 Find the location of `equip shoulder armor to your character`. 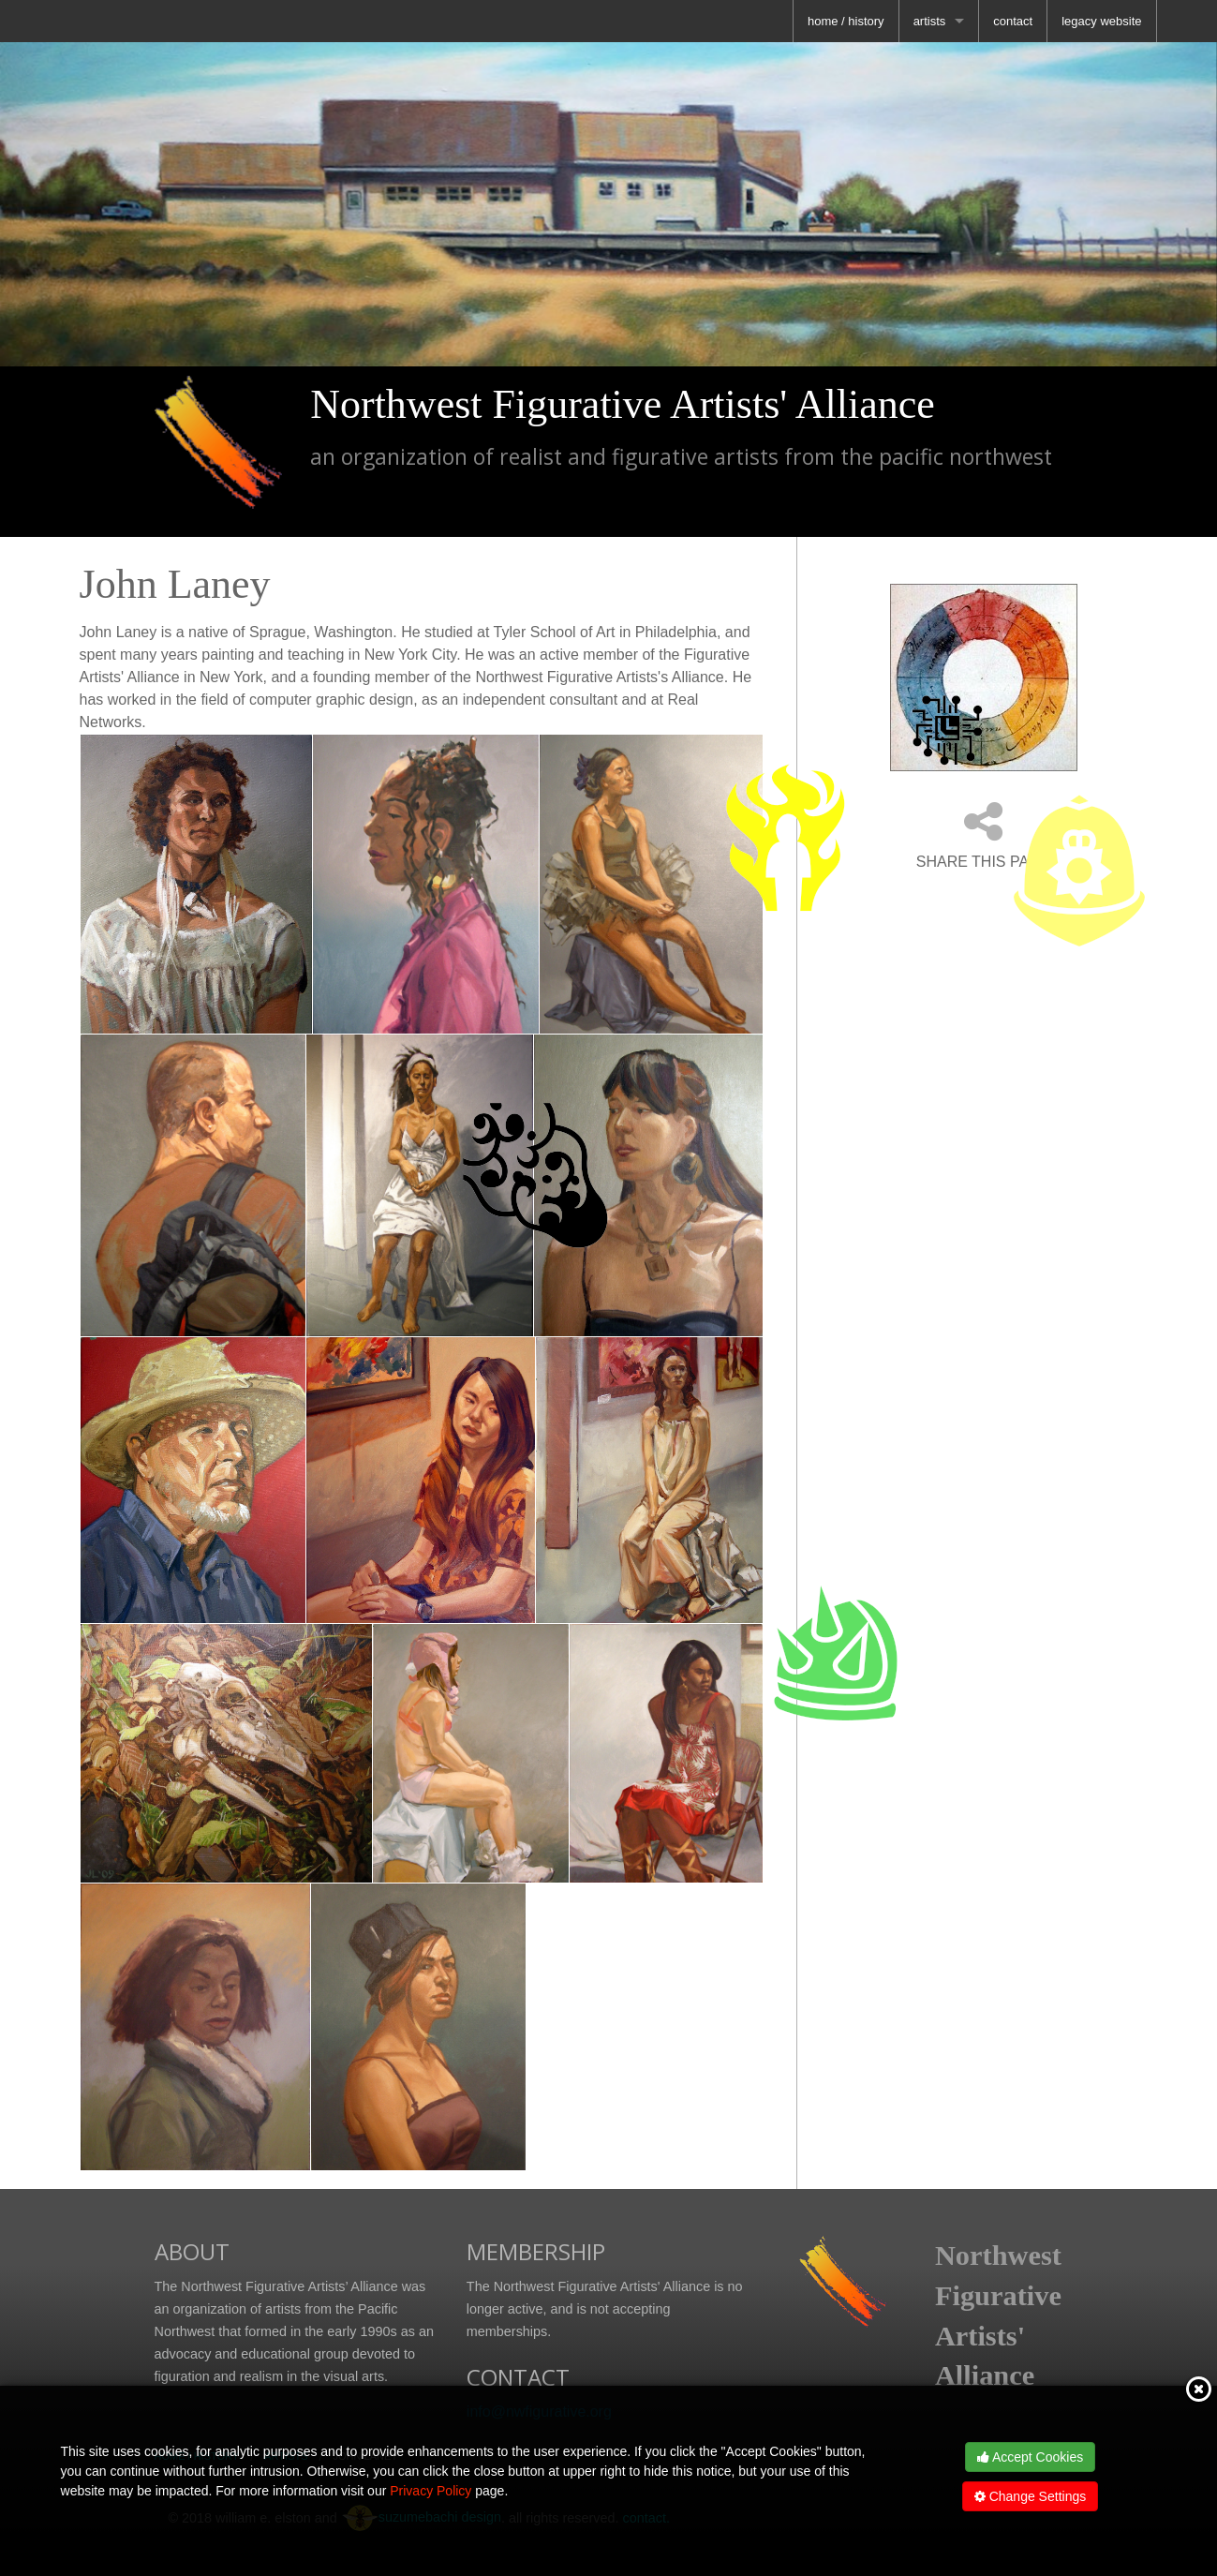

equip shoulder armor to your character is located at coordinates (836, 1653).